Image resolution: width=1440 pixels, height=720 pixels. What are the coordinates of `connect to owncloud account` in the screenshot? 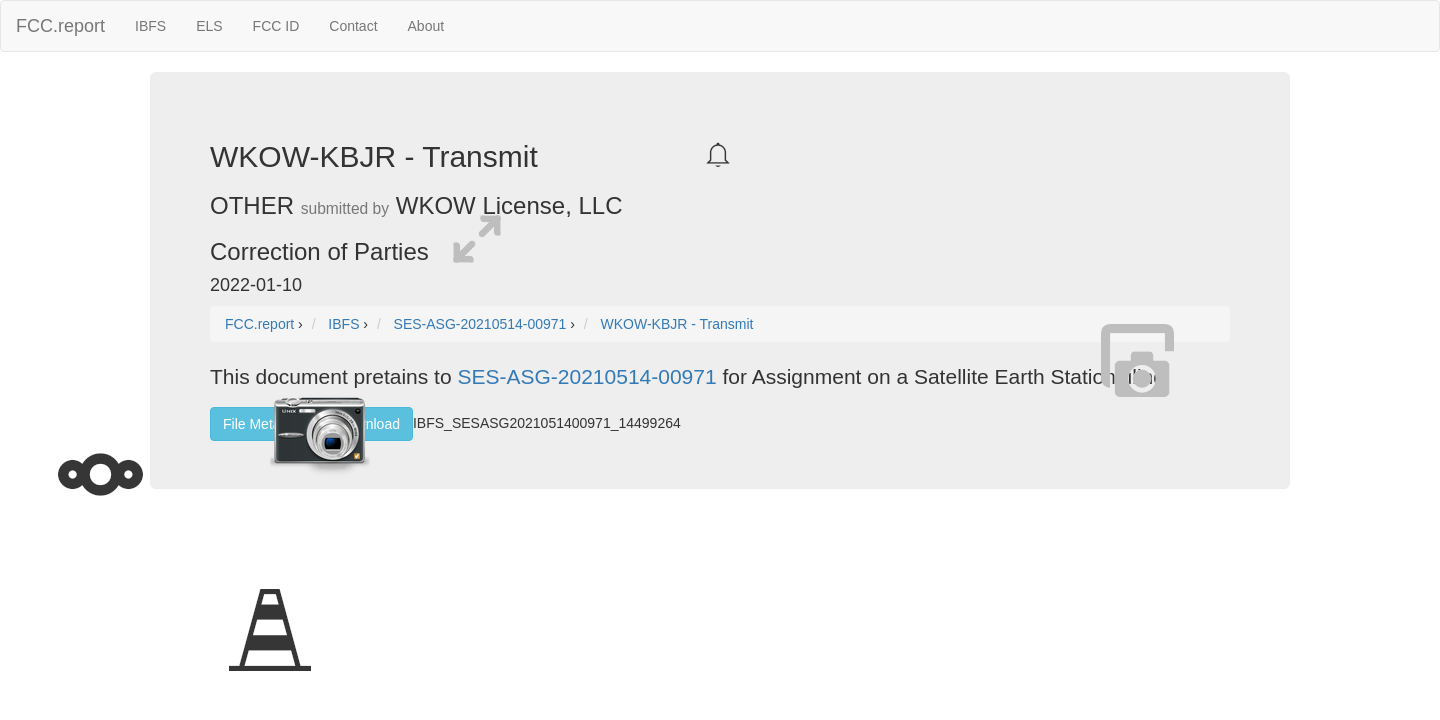 It's located at (100, 474).